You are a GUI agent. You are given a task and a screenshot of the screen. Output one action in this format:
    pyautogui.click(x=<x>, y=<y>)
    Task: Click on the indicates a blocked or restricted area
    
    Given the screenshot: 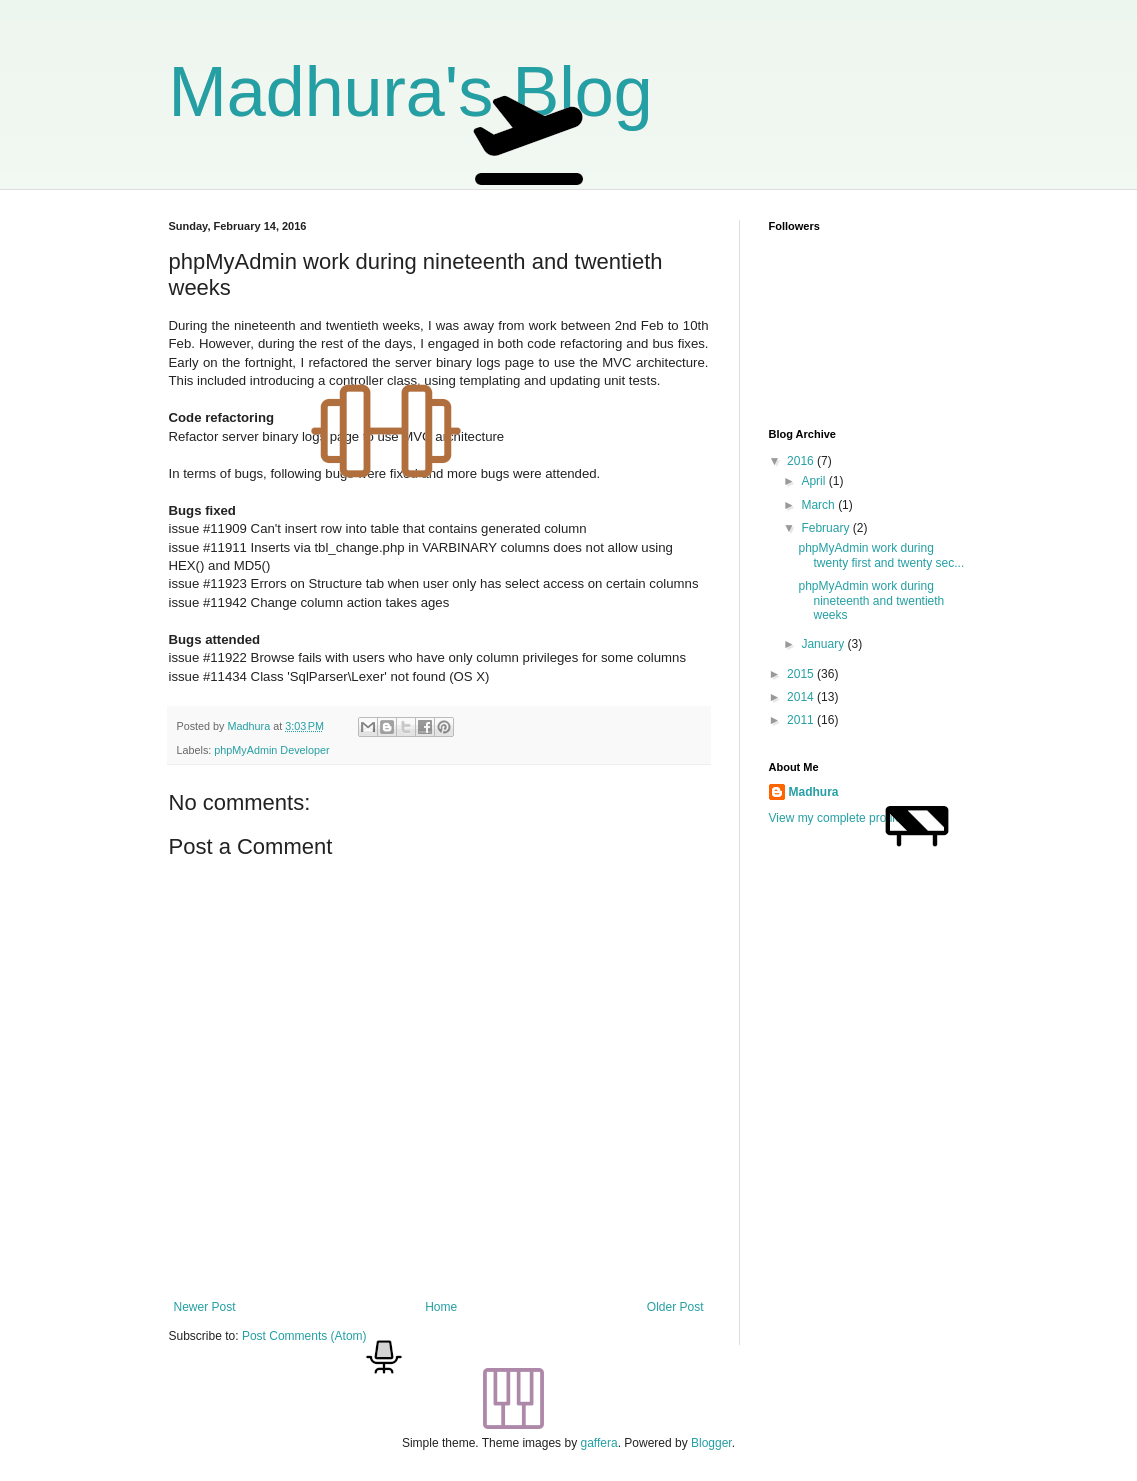 What is the action you would take?
    pyautogui.click(x=917, y=824)
    